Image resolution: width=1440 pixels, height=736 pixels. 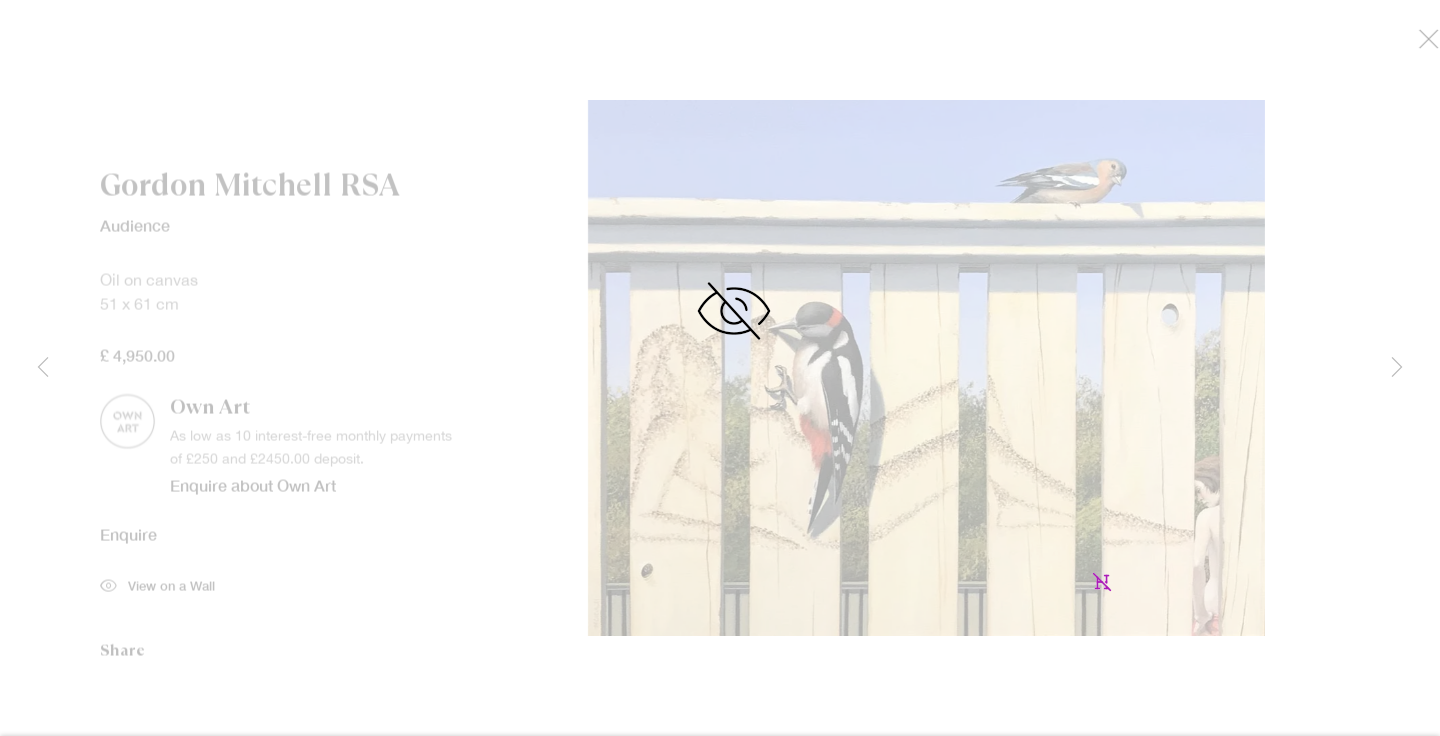 What do you see at coordinates (734, 311) in the screenshot?
I see `hide password or sensitive content` at bounding box center [734, 311].